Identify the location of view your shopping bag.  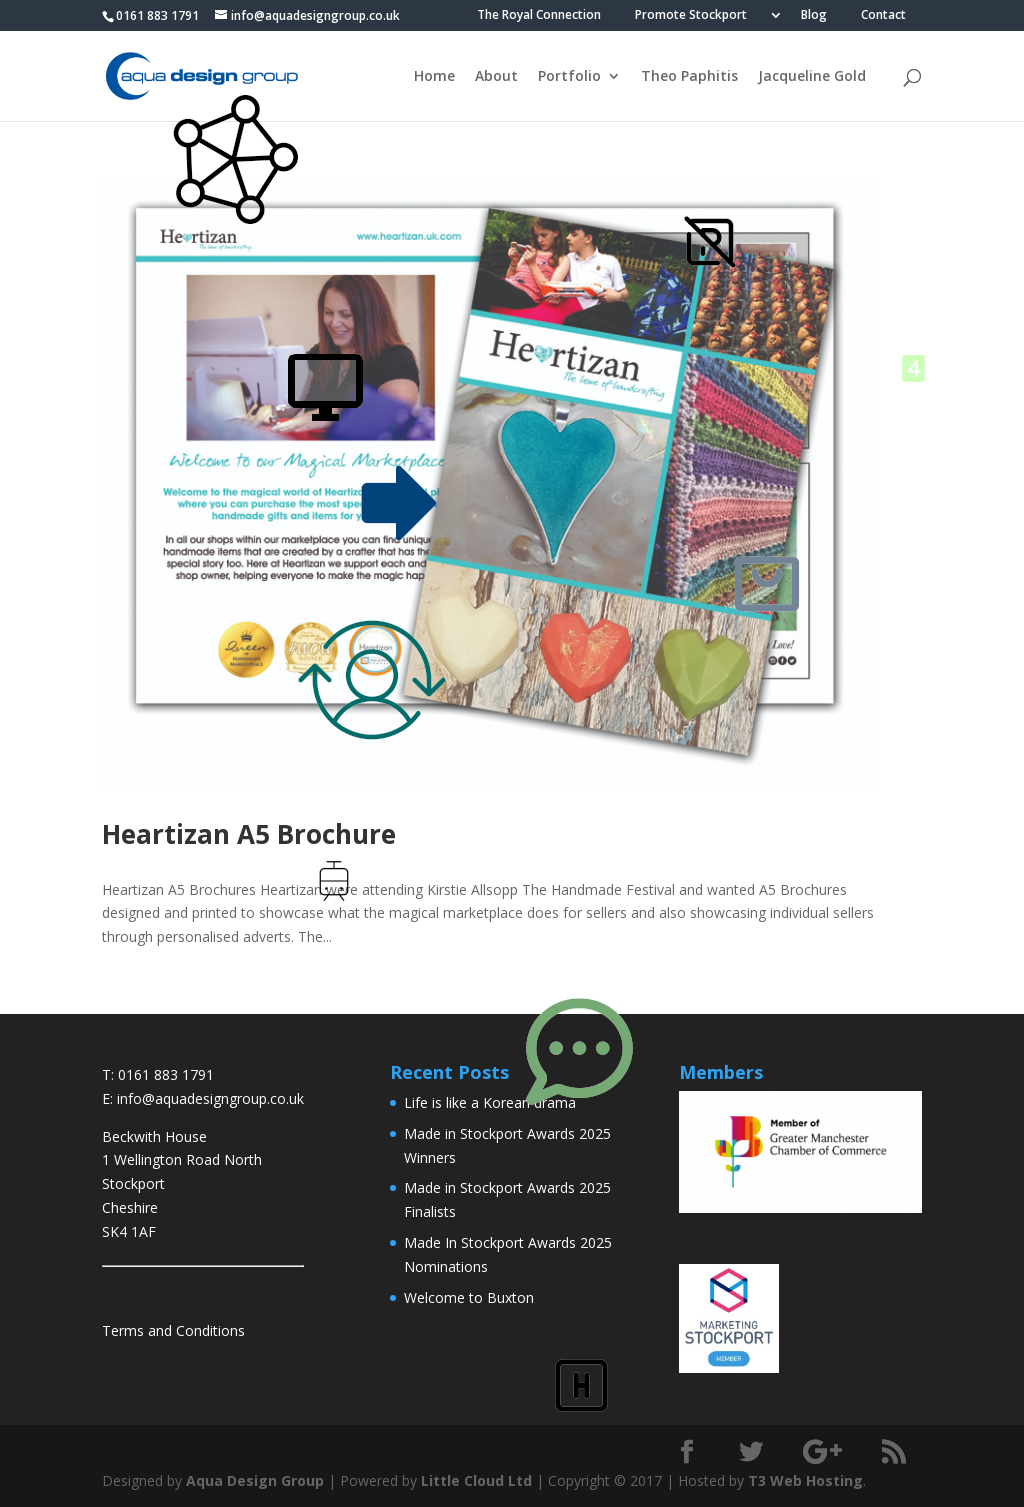
(767, 584).